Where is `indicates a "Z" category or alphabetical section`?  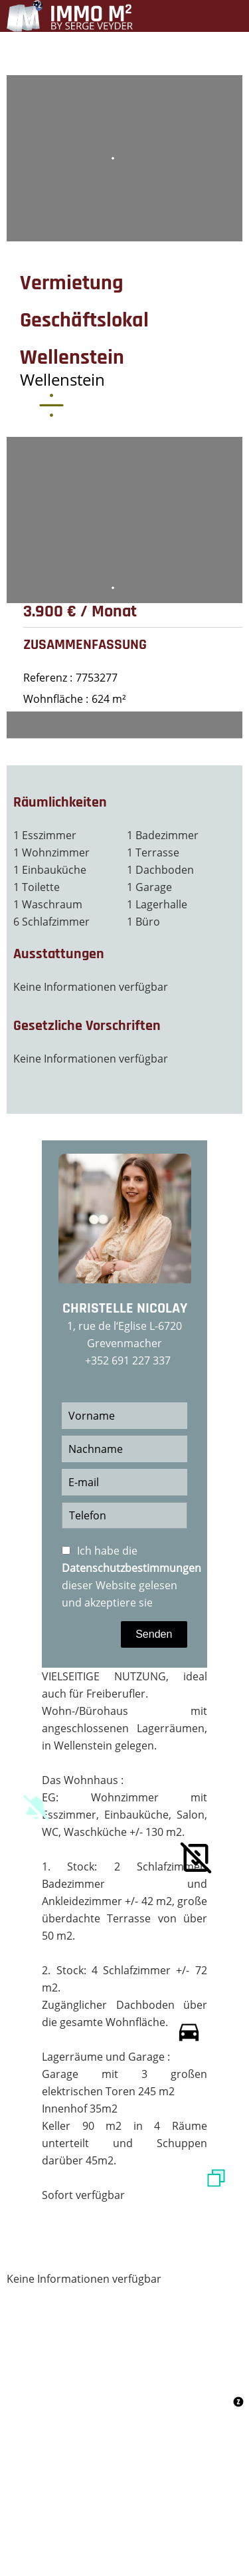
indicates a "Z" category or alphabetical section is located at coordinates (238, 2402).